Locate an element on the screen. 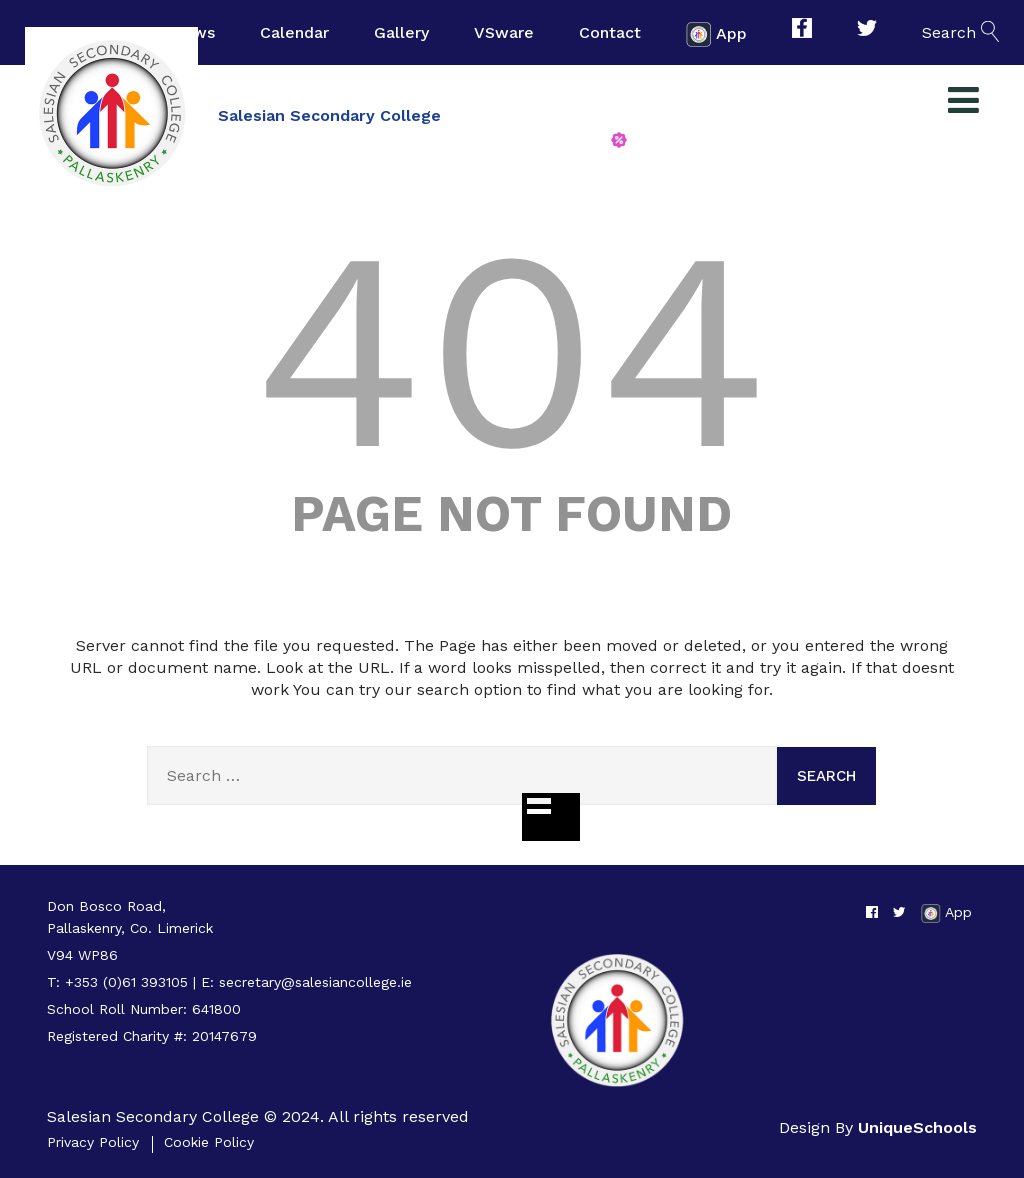  view featured playlist is located at coordinates (551, 817).